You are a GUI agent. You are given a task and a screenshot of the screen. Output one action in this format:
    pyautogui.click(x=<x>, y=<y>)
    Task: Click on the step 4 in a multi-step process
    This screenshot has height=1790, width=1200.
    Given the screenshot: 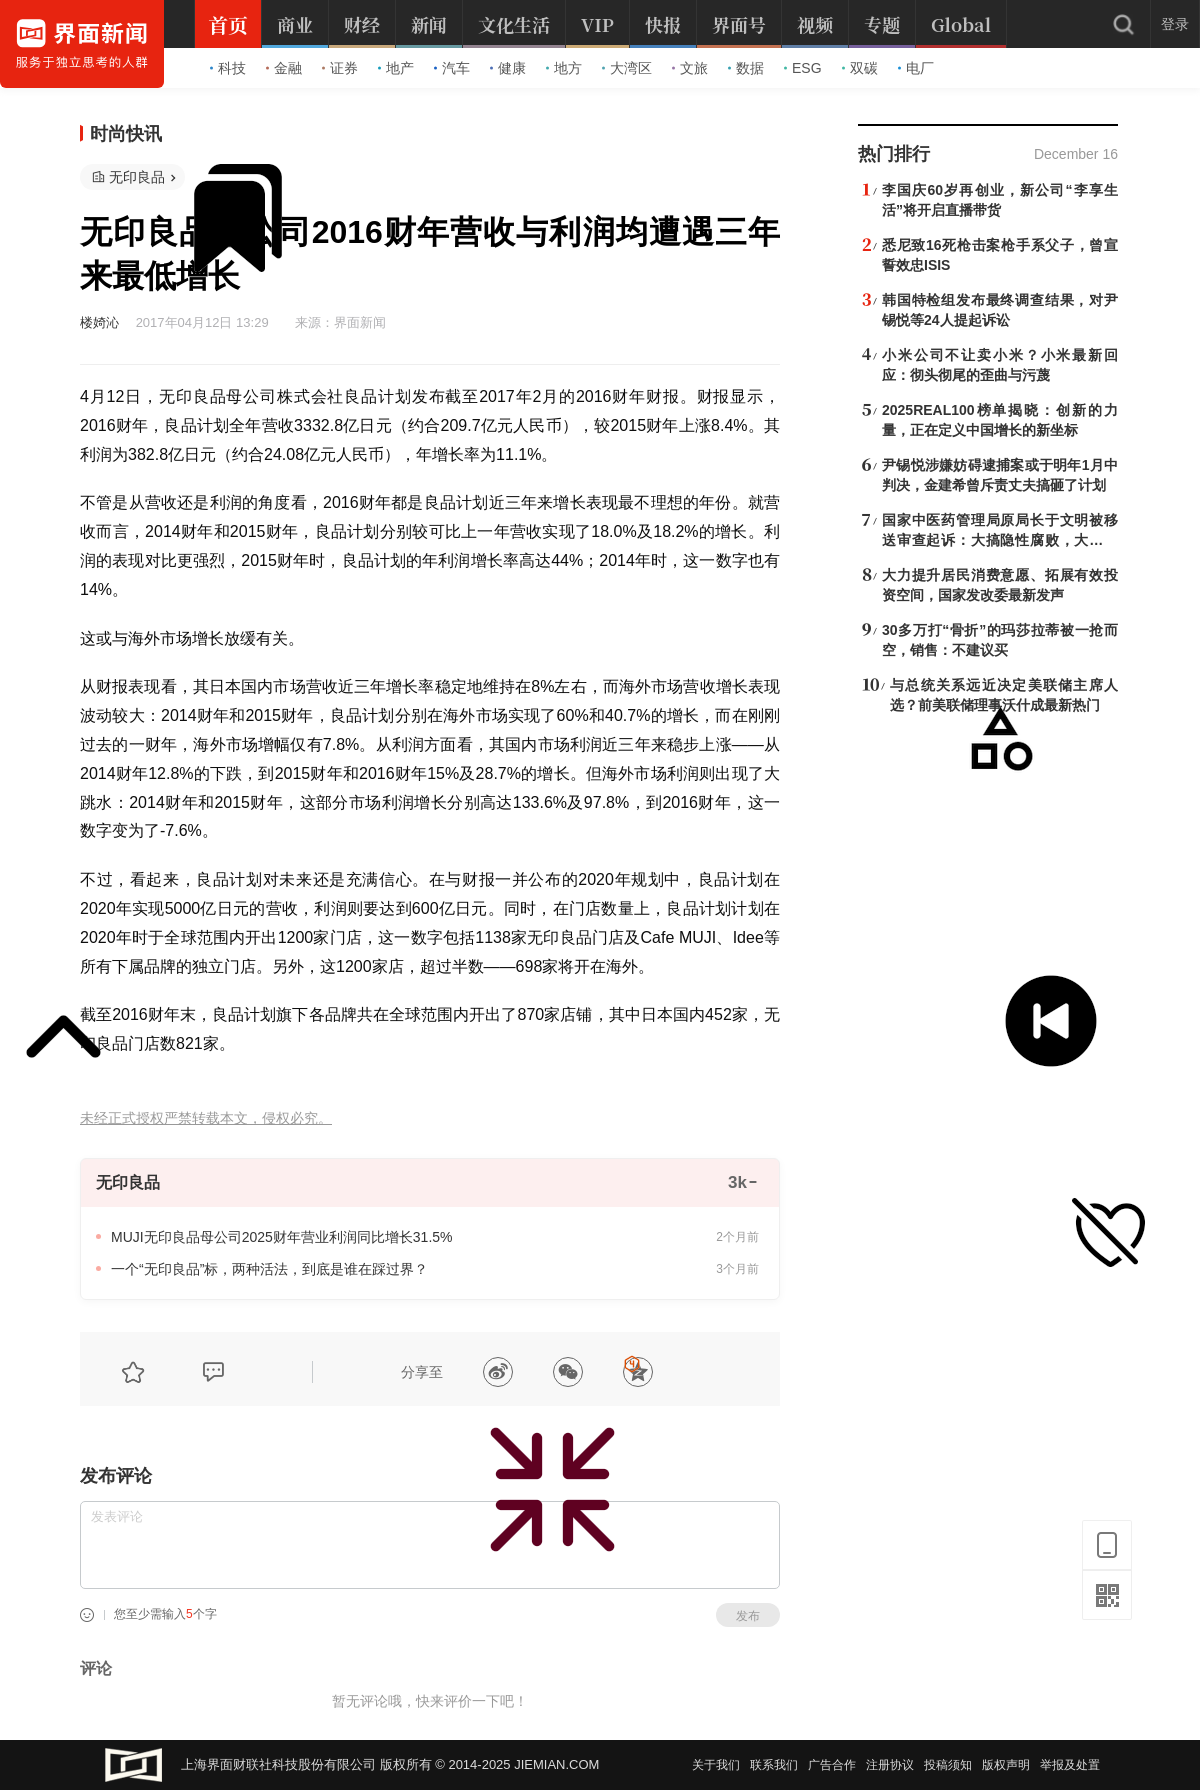 What is the action you would take?
    pyautogui.click(x=632, y=1364)
    